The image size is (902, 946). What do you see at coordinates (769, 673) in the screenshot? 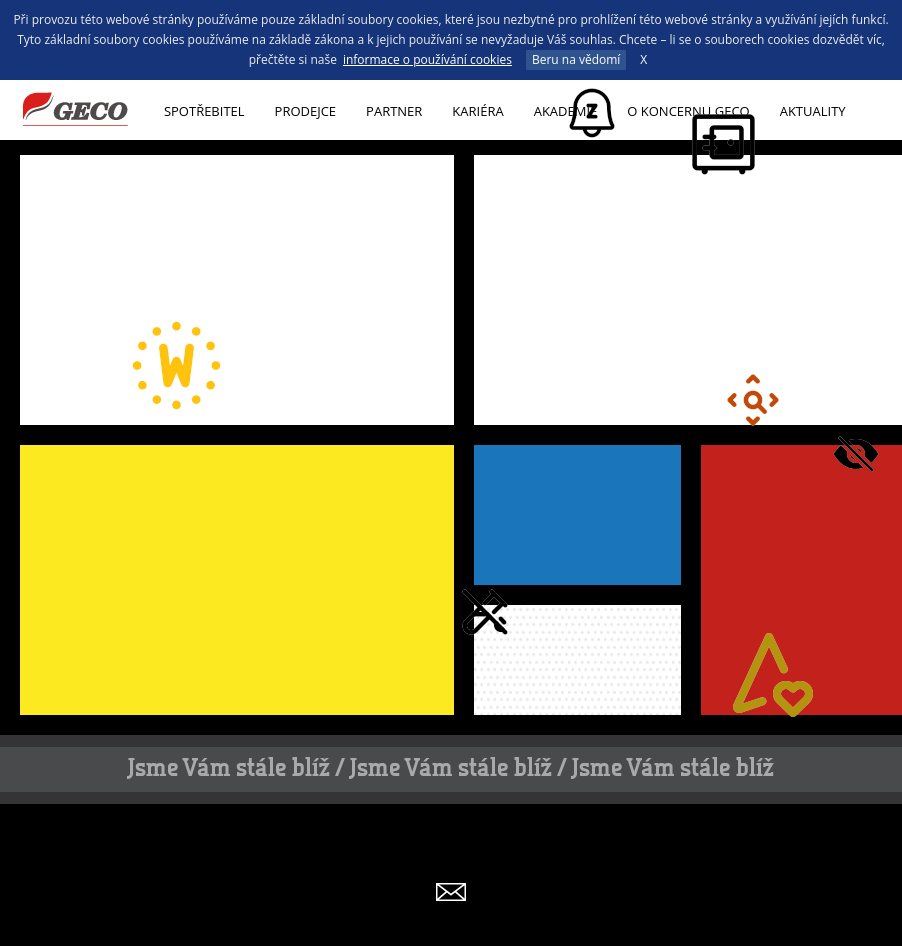
I see `navigate to a favorite or saved location` at bounding box center [769, 673].